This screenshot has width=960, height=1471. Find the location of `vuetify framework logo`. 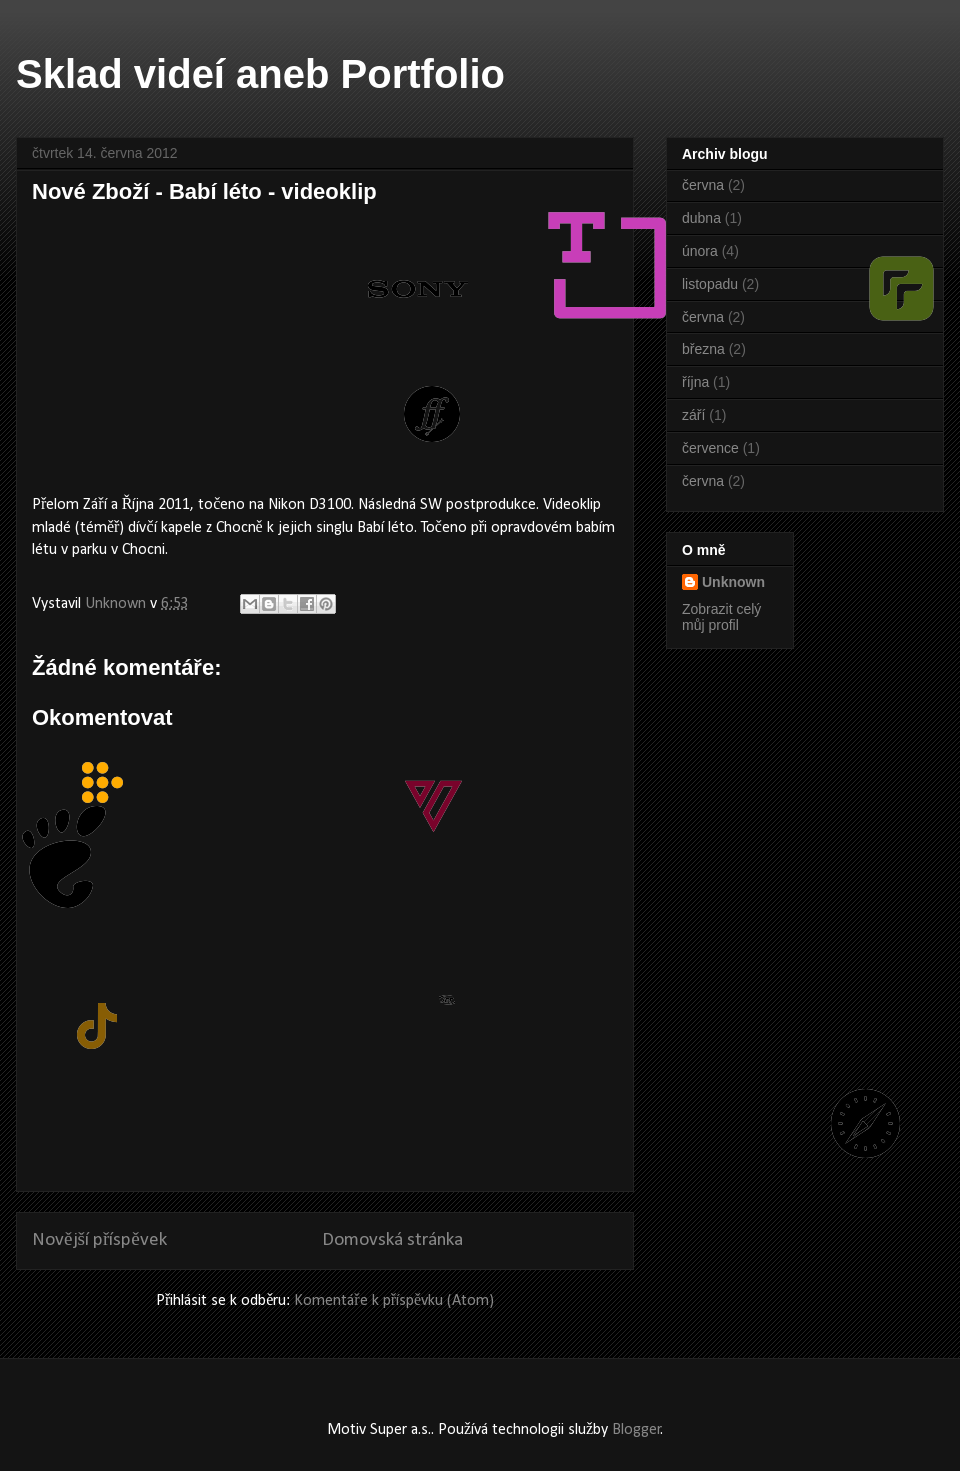

vuetify framework logo is located at coordinates (433, 806).